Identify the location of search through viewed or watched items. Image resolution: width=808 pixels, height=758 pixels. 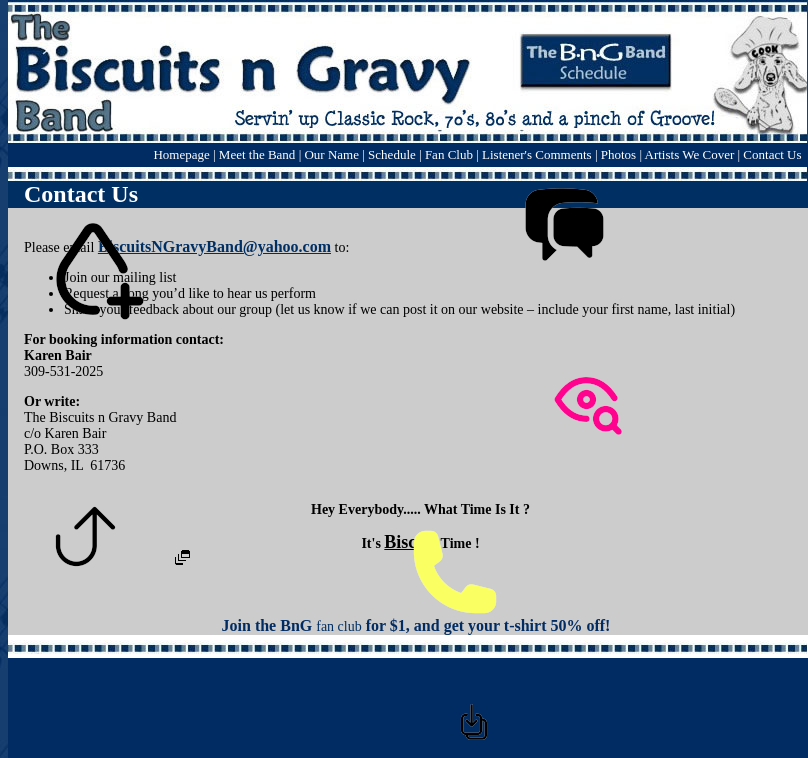
(586, 399).